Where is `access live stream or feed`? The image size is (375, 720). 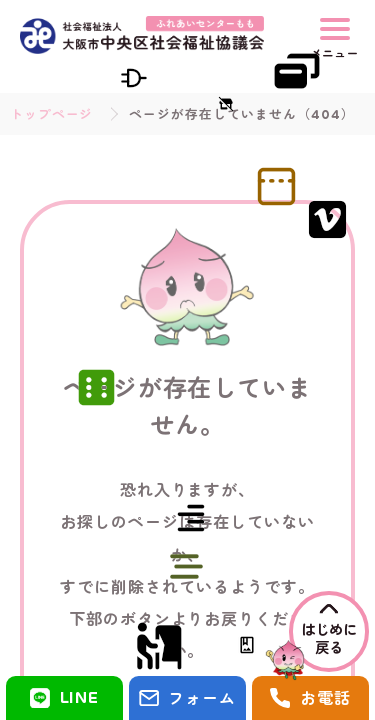
access live stream or feed is located at coordinates (186, 566).